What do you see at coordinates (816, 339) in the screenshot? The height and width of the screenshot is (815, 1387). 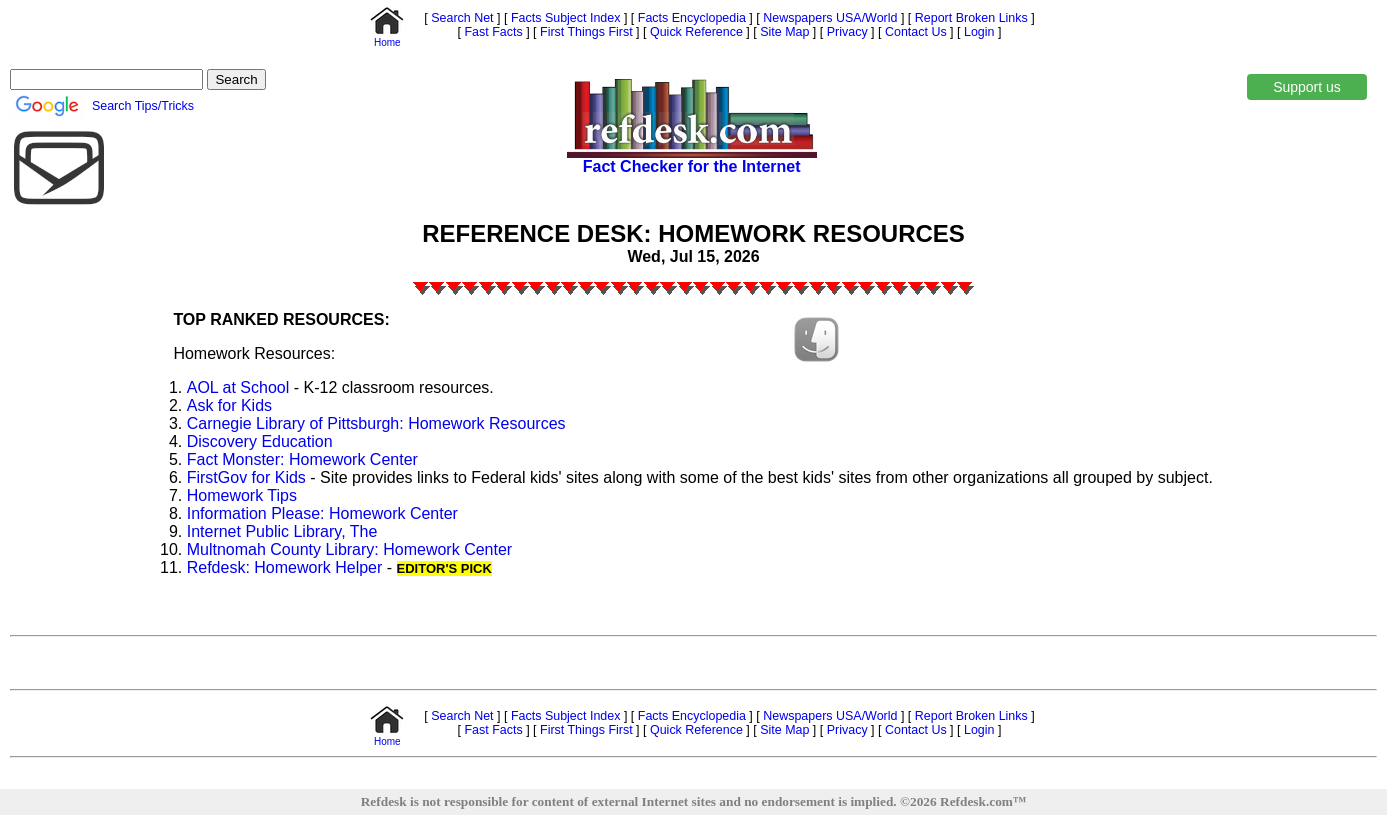 I see `open Finder to browse files and folders` at bounding box center [816, 339].